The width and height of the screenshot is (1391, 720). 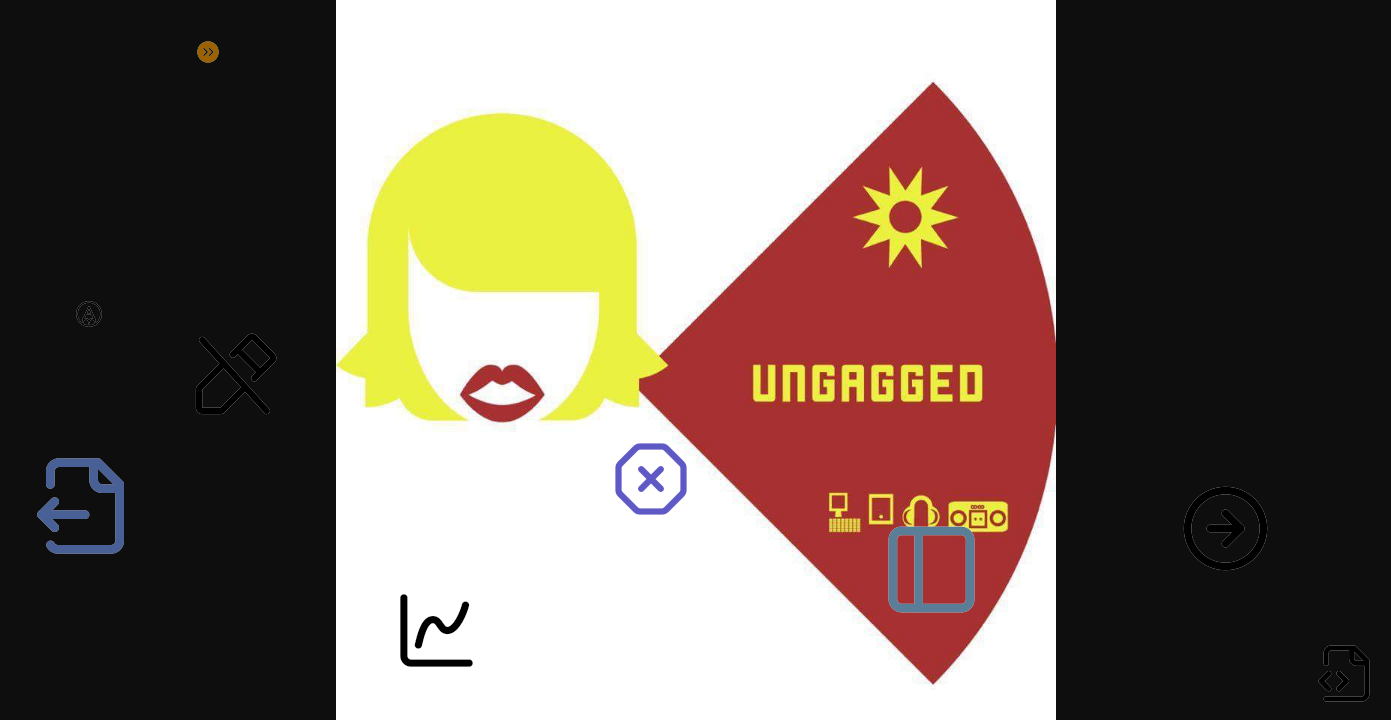 What do you see at coordinates (1225, 528) in the screenshot?
I see `proceed to the next step` at bounding box center [1225, 528].